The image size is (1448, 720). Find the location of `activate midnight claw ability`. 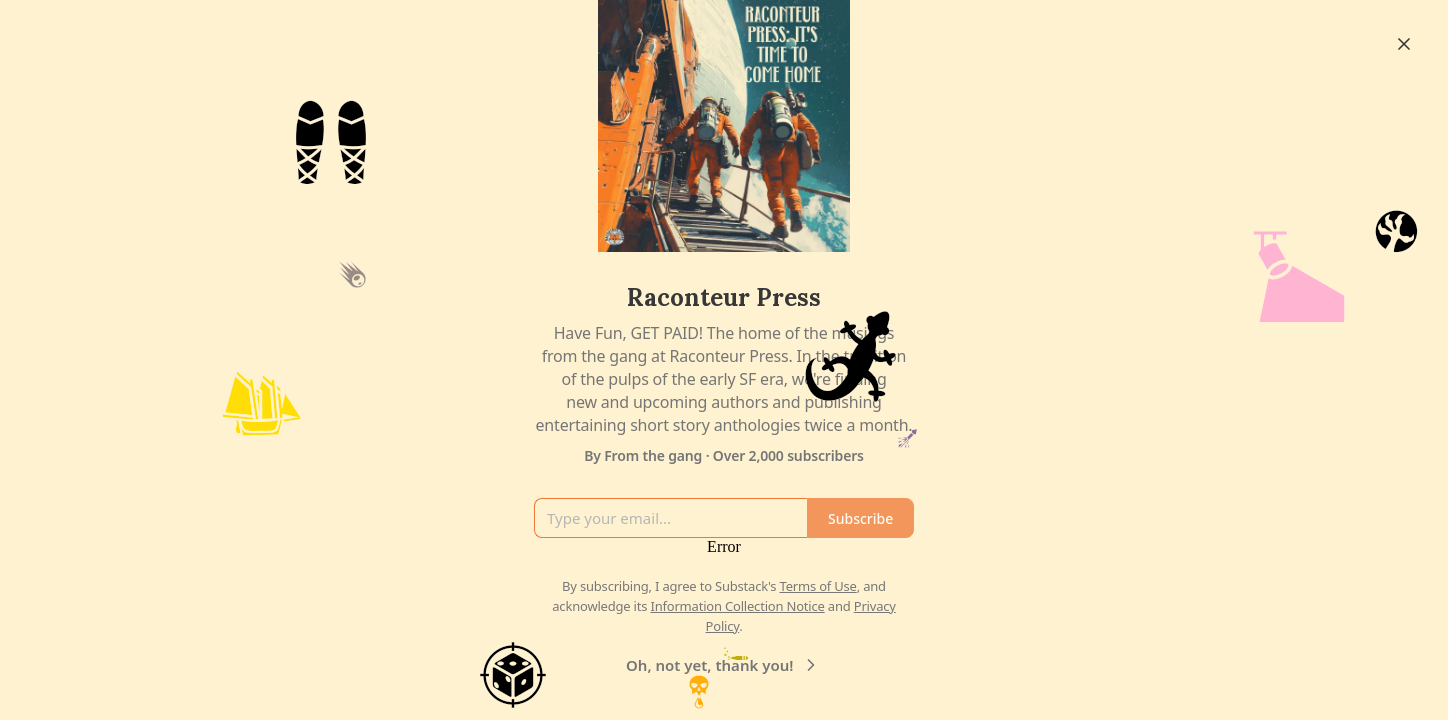

activate midnight claw ability is located at coordinates (1396, 231).